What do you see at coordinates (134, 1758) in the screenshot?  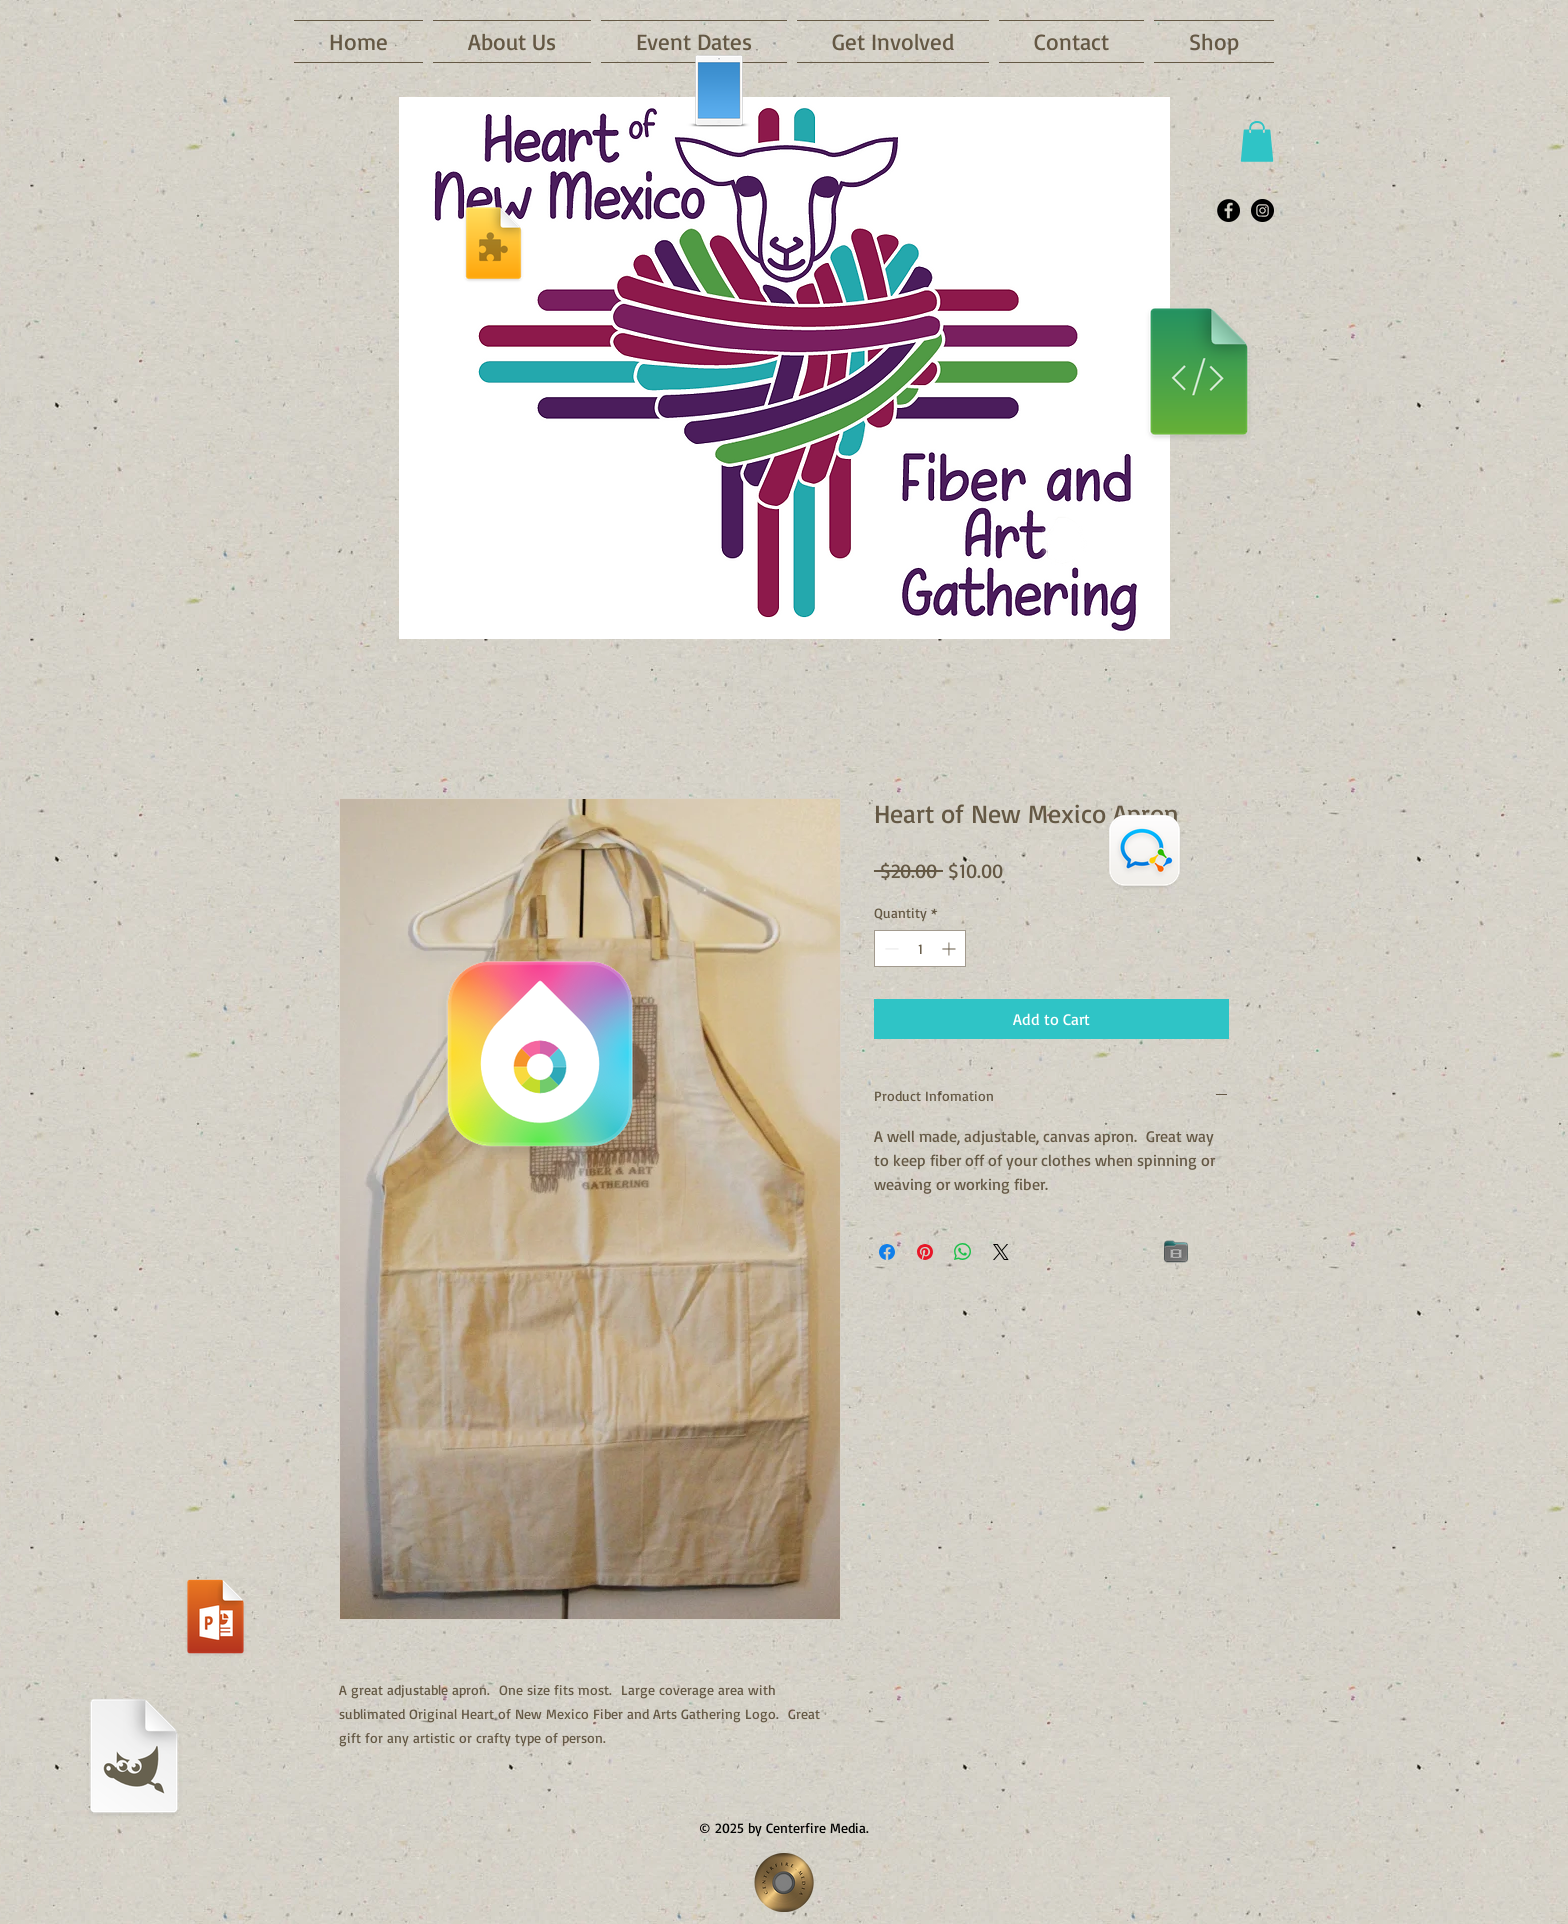 I see `open a compressed GIMP project file` at bounding box center [134, 1758].